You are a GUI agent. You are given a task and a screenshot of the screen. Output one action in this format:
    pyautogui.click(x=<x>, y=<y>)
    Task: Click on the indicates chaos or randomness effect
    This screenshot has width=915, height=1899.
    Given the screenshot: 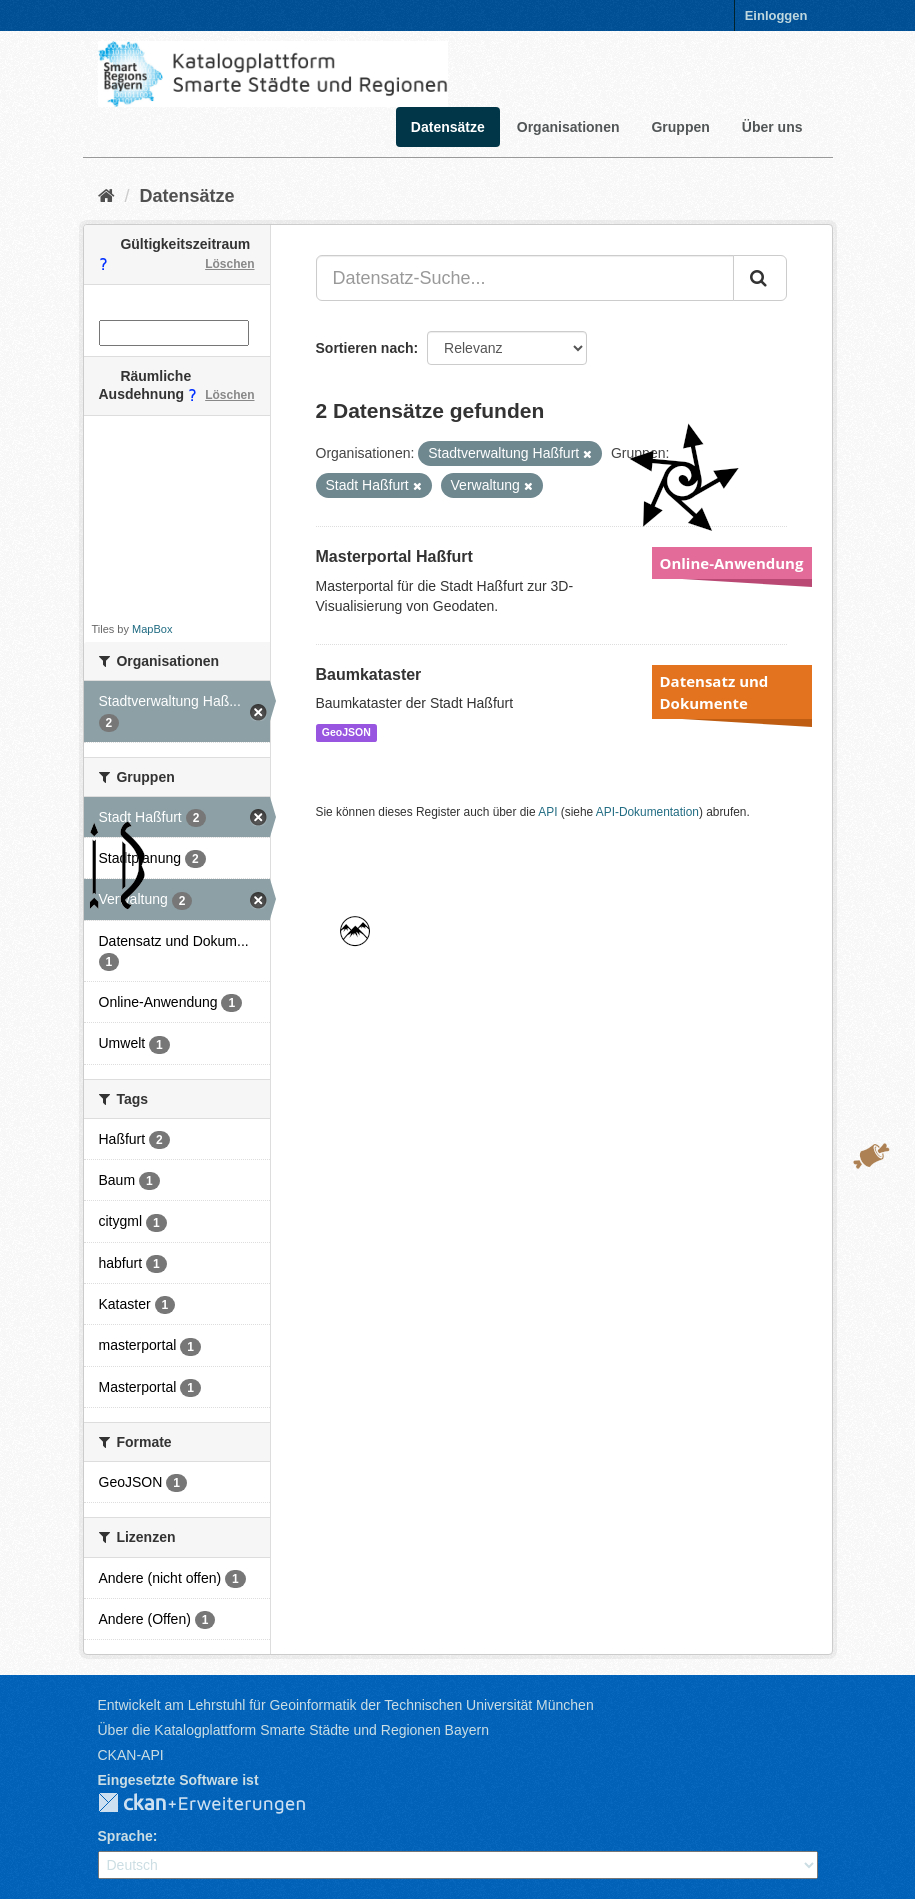 What is the action you would take?
    pyautogui.click(x=684, y=478)
    